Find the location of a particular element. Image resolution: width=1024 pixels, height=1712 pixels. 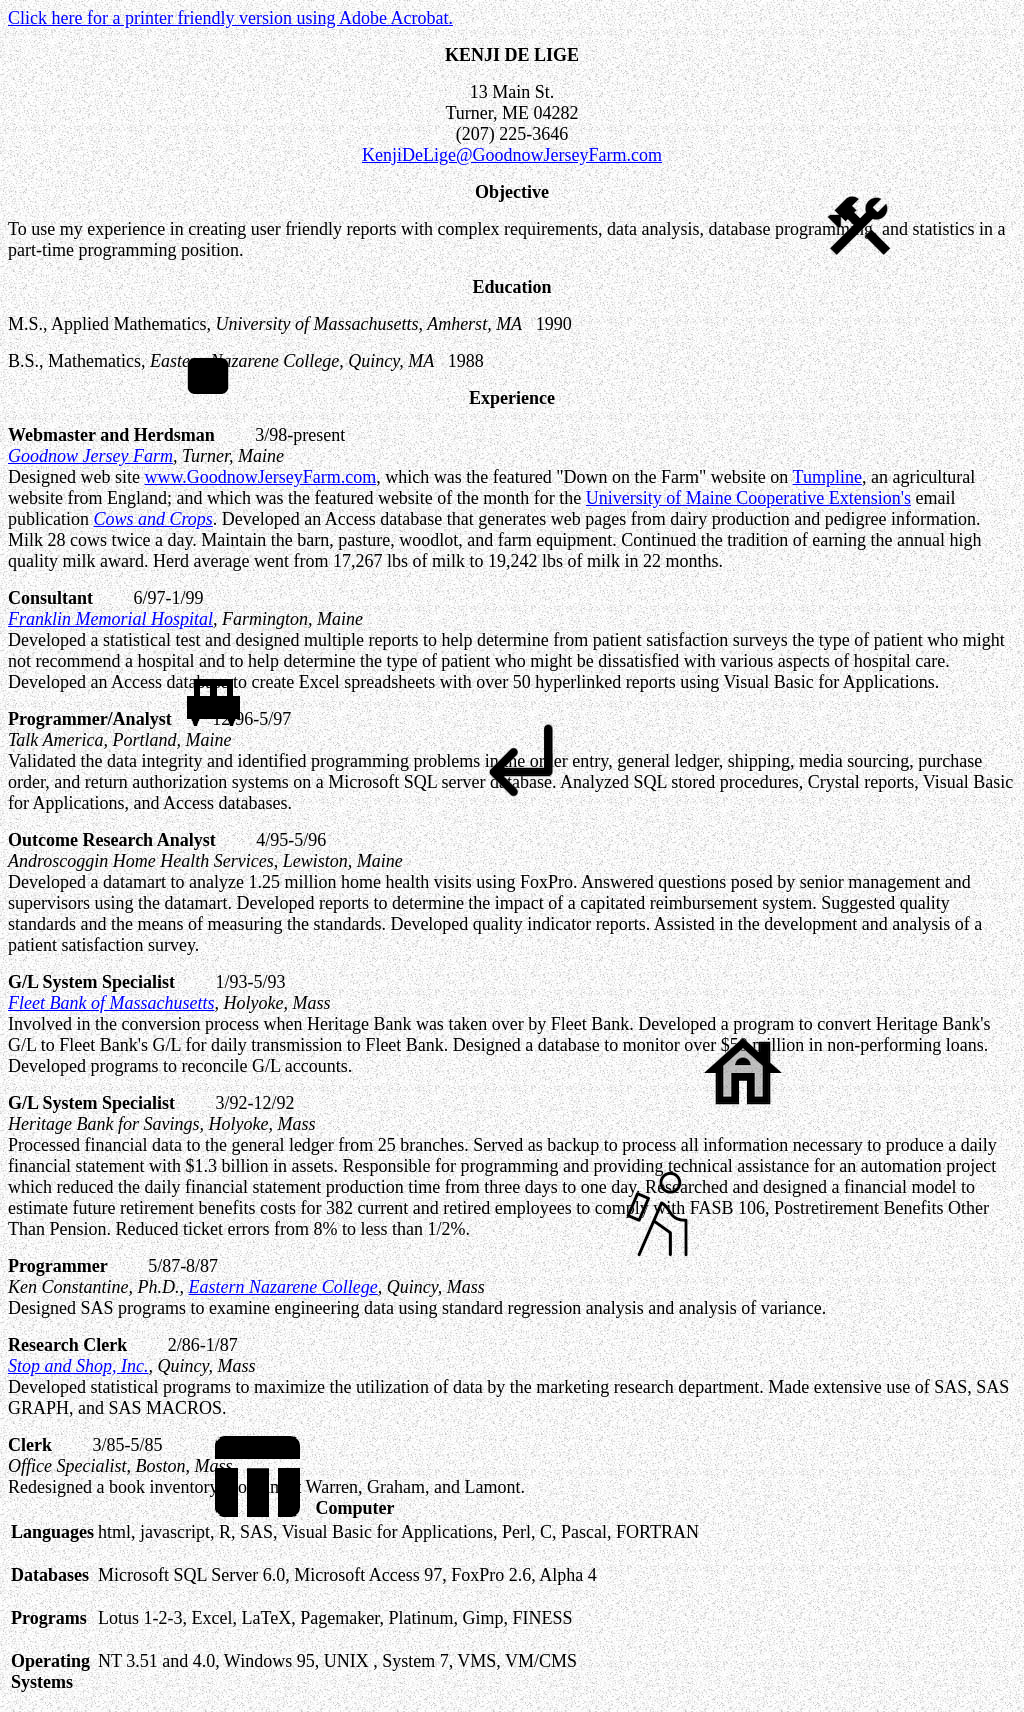

access settings or tools is located at coordinates (859, 226).